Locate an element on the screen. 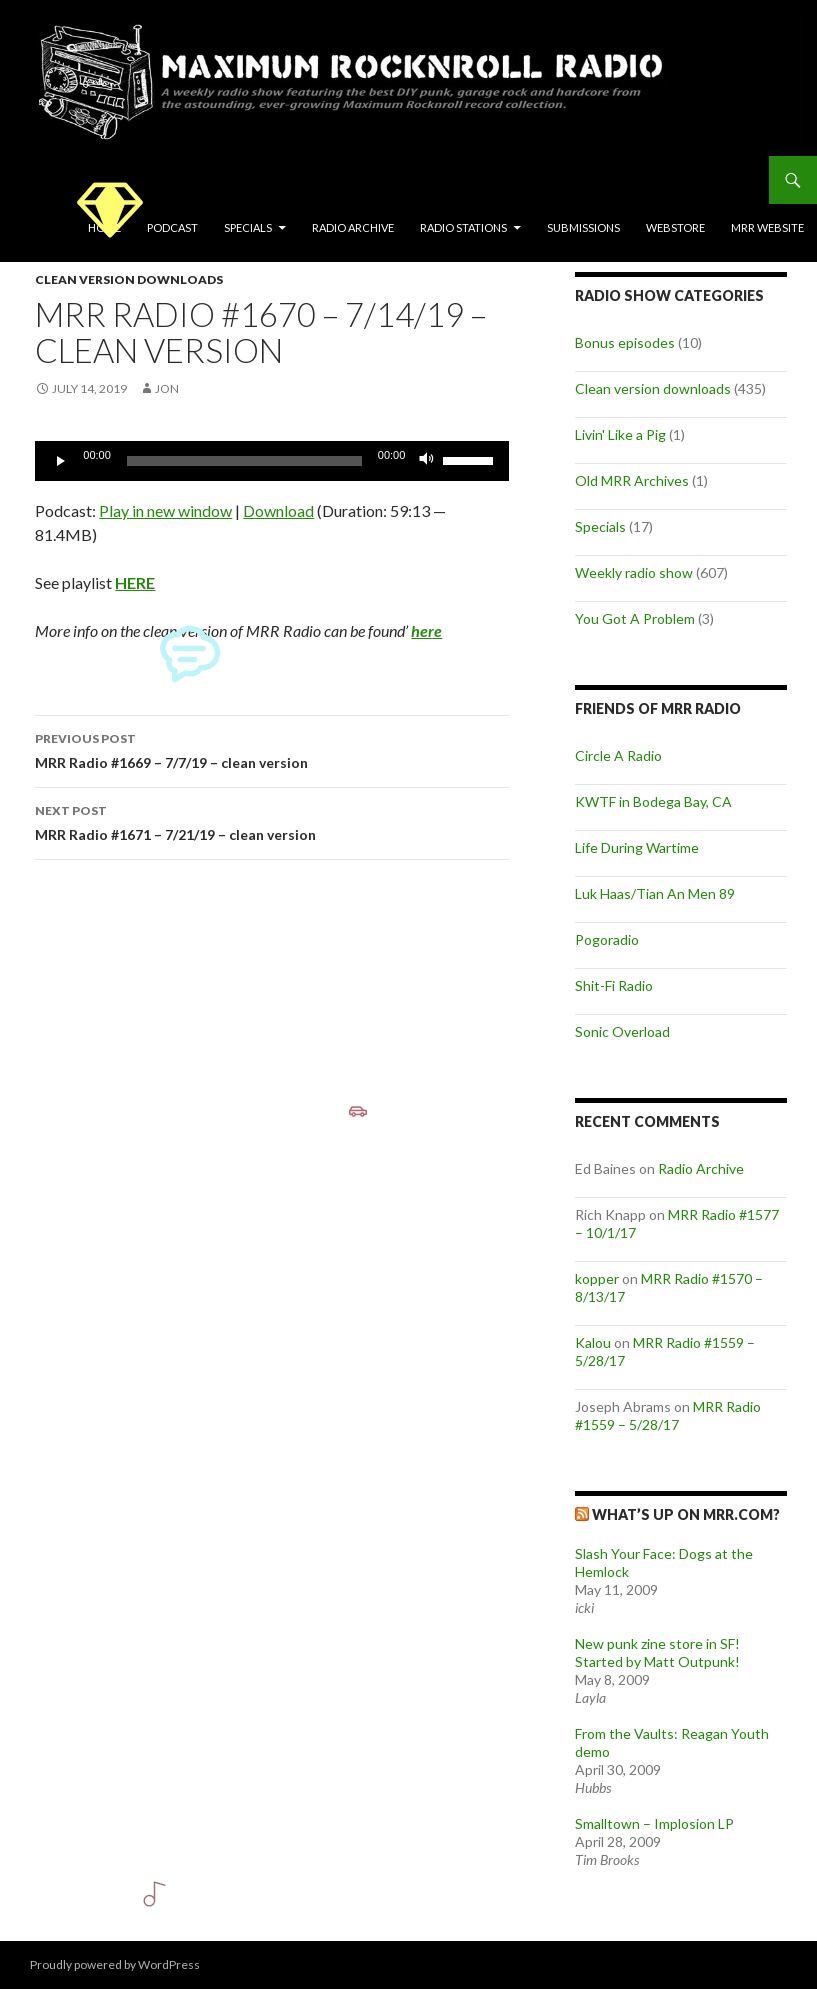 Image resolution: width=817 pixels, height=1989 pixels. open Sketch design application is located at coordinates (110, 209).